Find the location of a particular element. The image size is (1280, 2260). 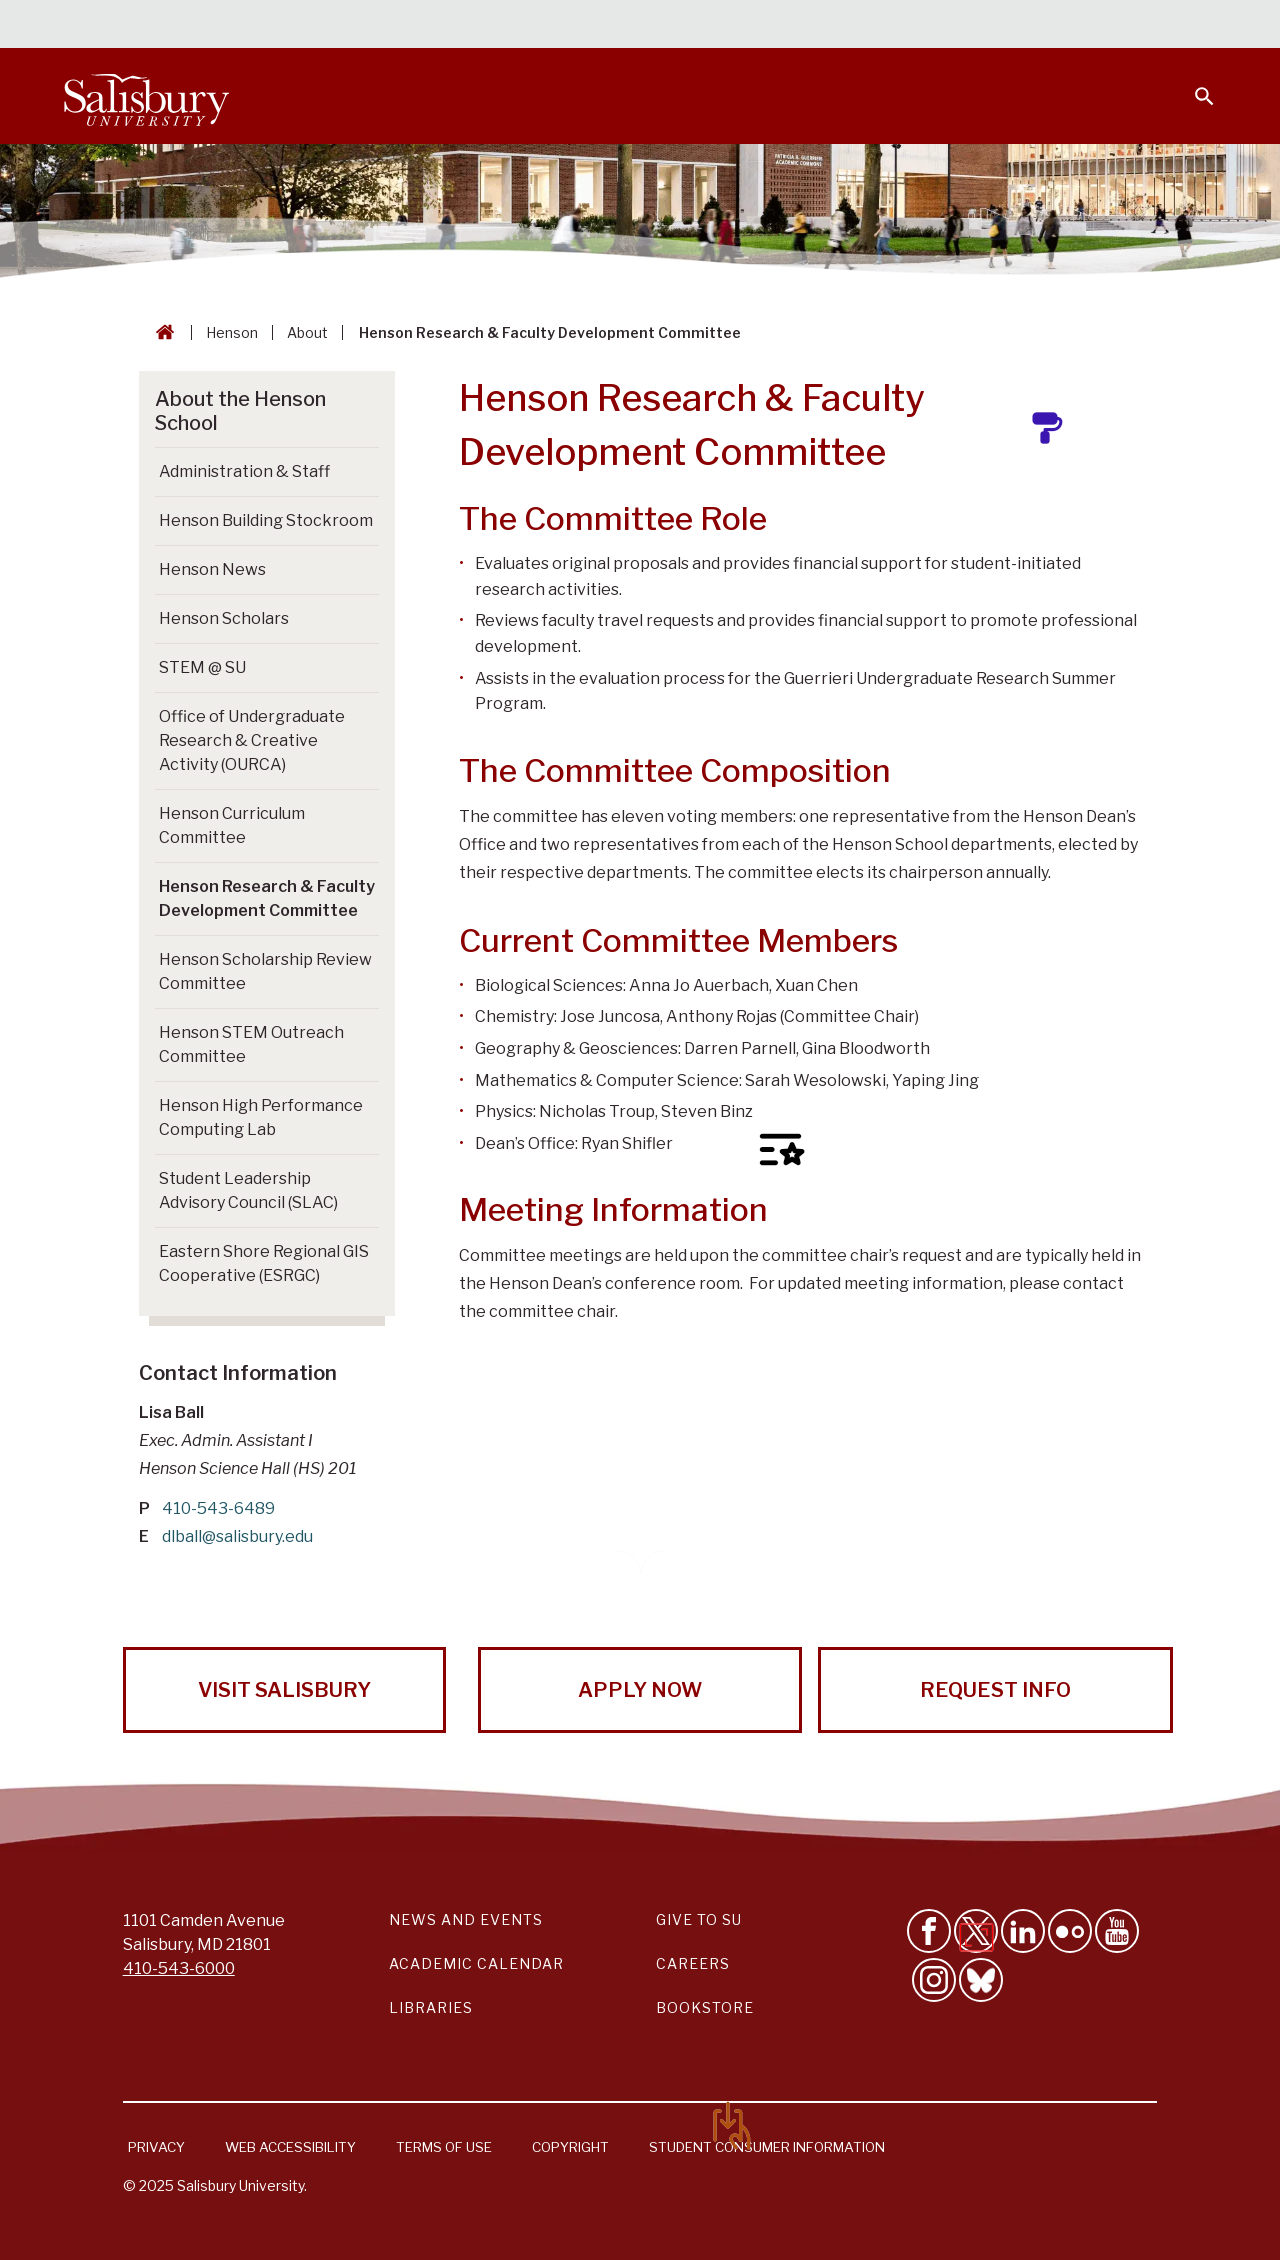

view your favorites list is located at coordinates (780, 1149).